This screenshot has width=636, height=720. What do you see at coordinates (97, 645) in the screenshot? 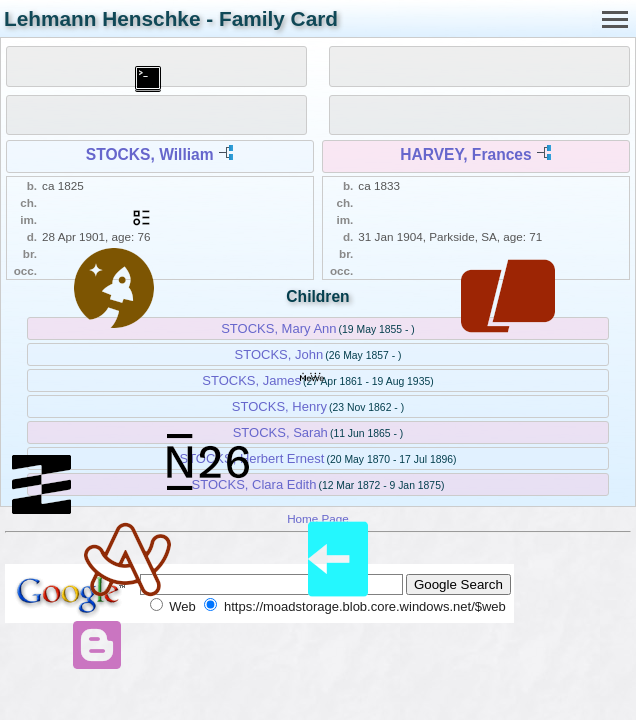
I see `open Blogger app` at bounding box center [97, 645].